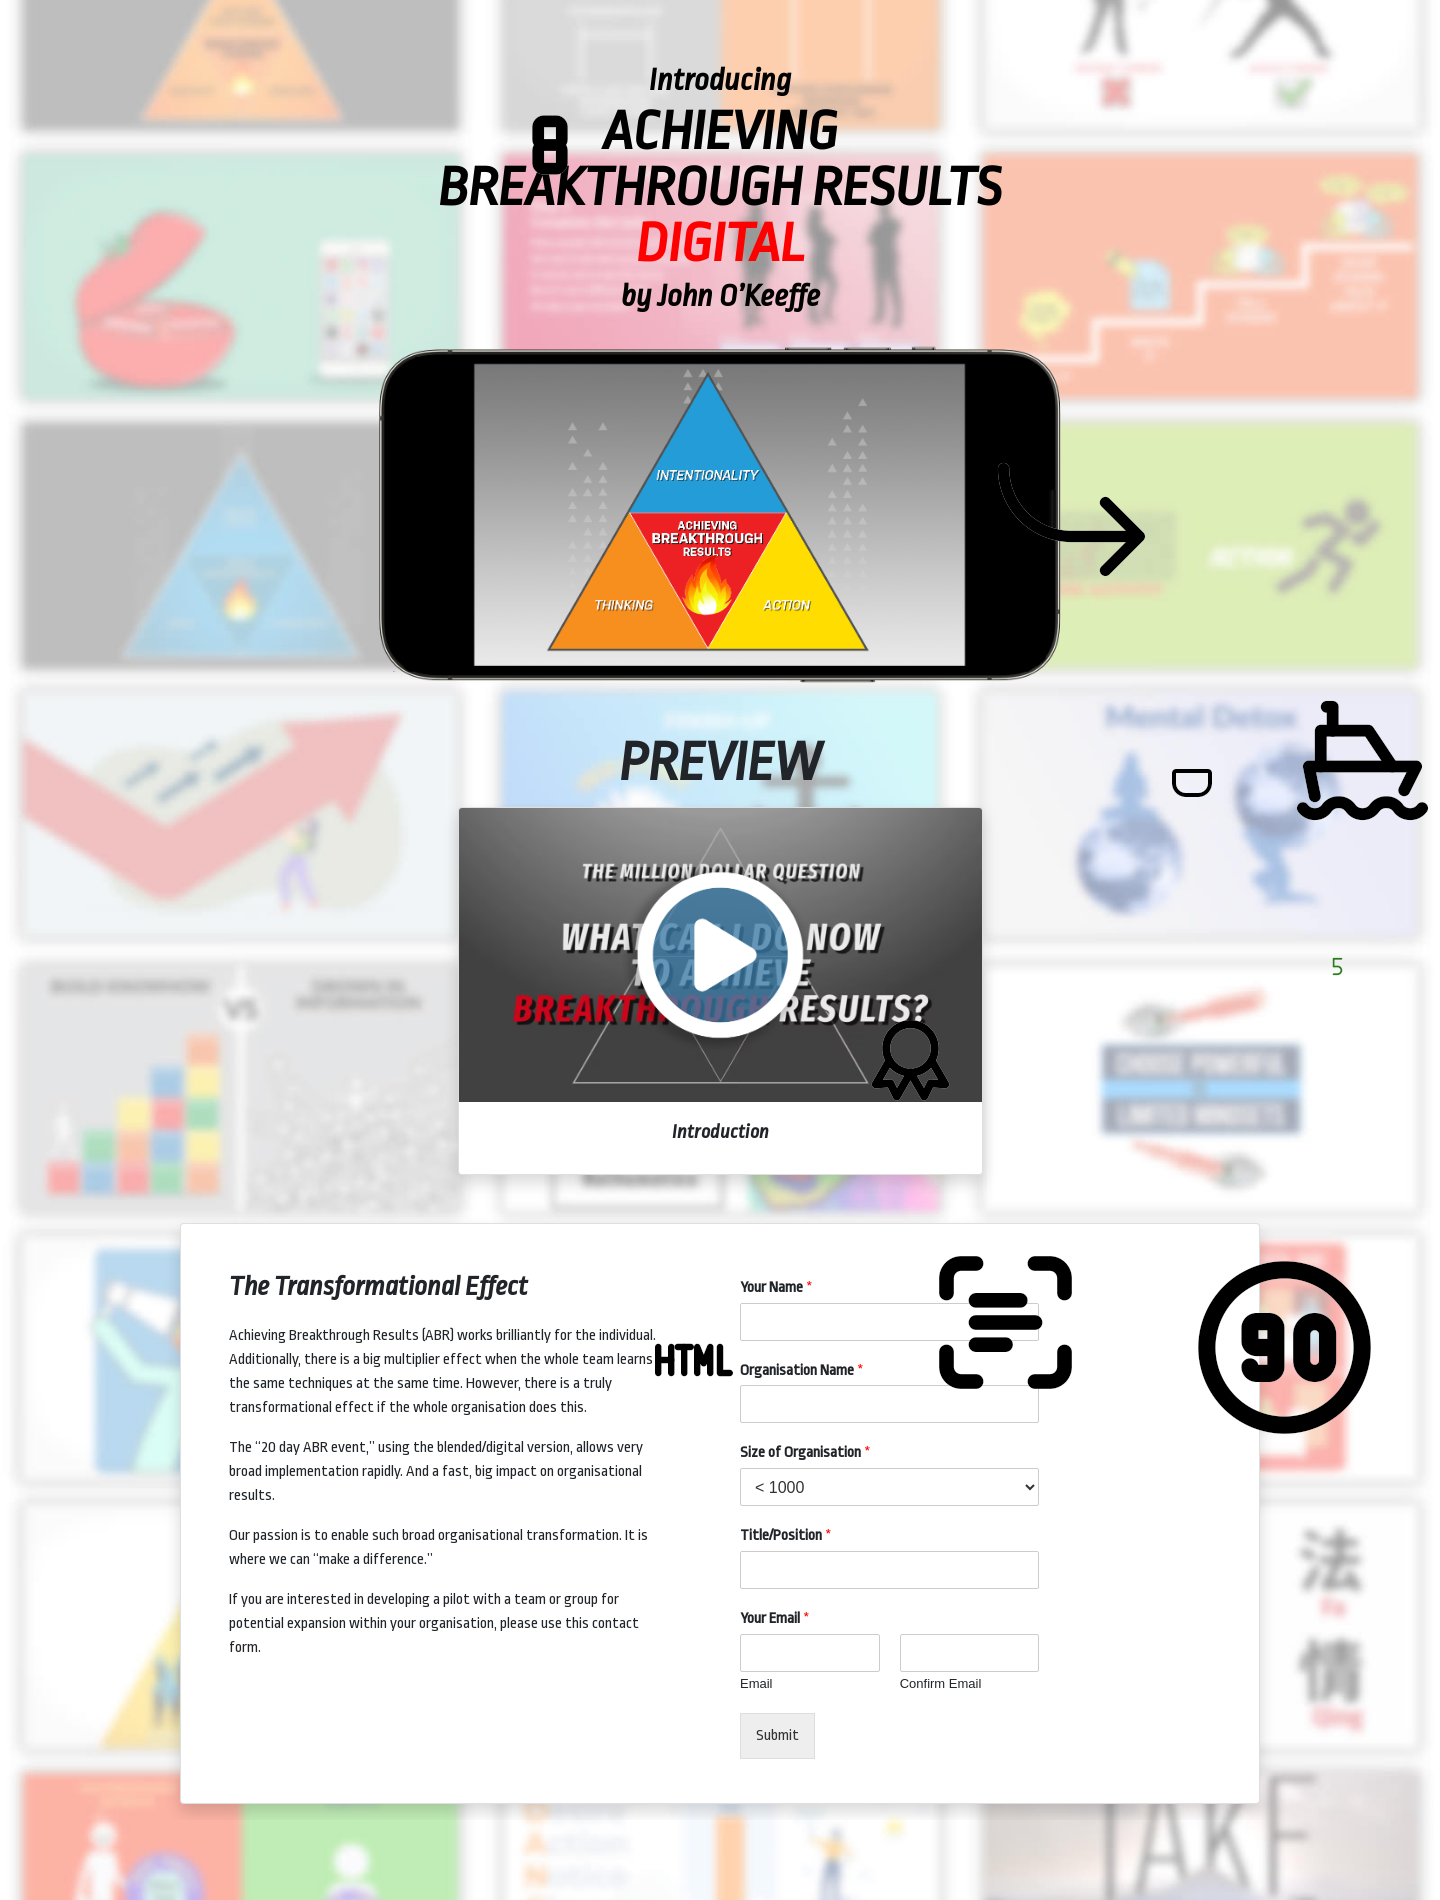  I want to click on access shipping or delivery options, so click(1362, 760).